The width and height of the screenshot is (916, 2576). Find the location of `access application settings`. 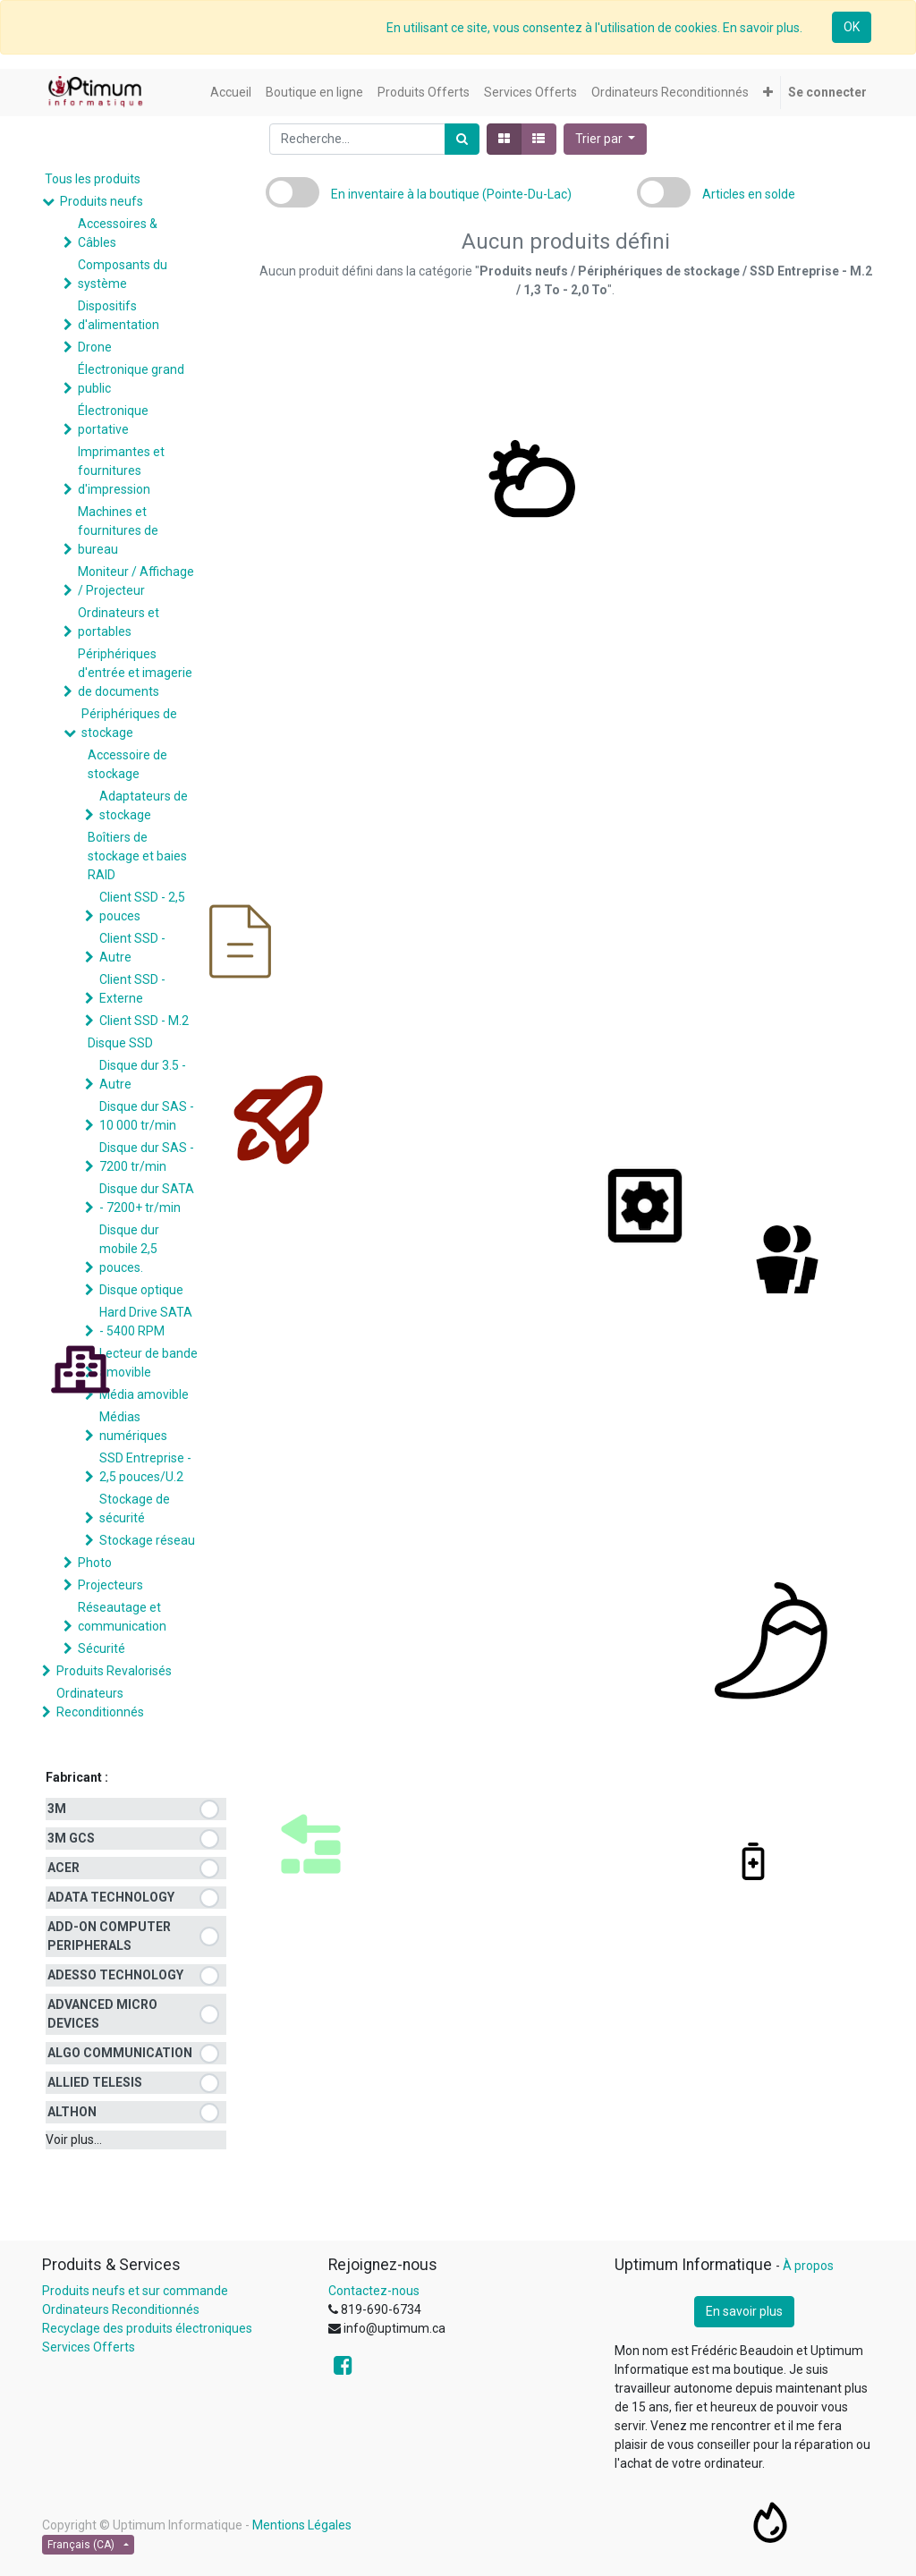

access application settings is located at coordinates (645, 1206).